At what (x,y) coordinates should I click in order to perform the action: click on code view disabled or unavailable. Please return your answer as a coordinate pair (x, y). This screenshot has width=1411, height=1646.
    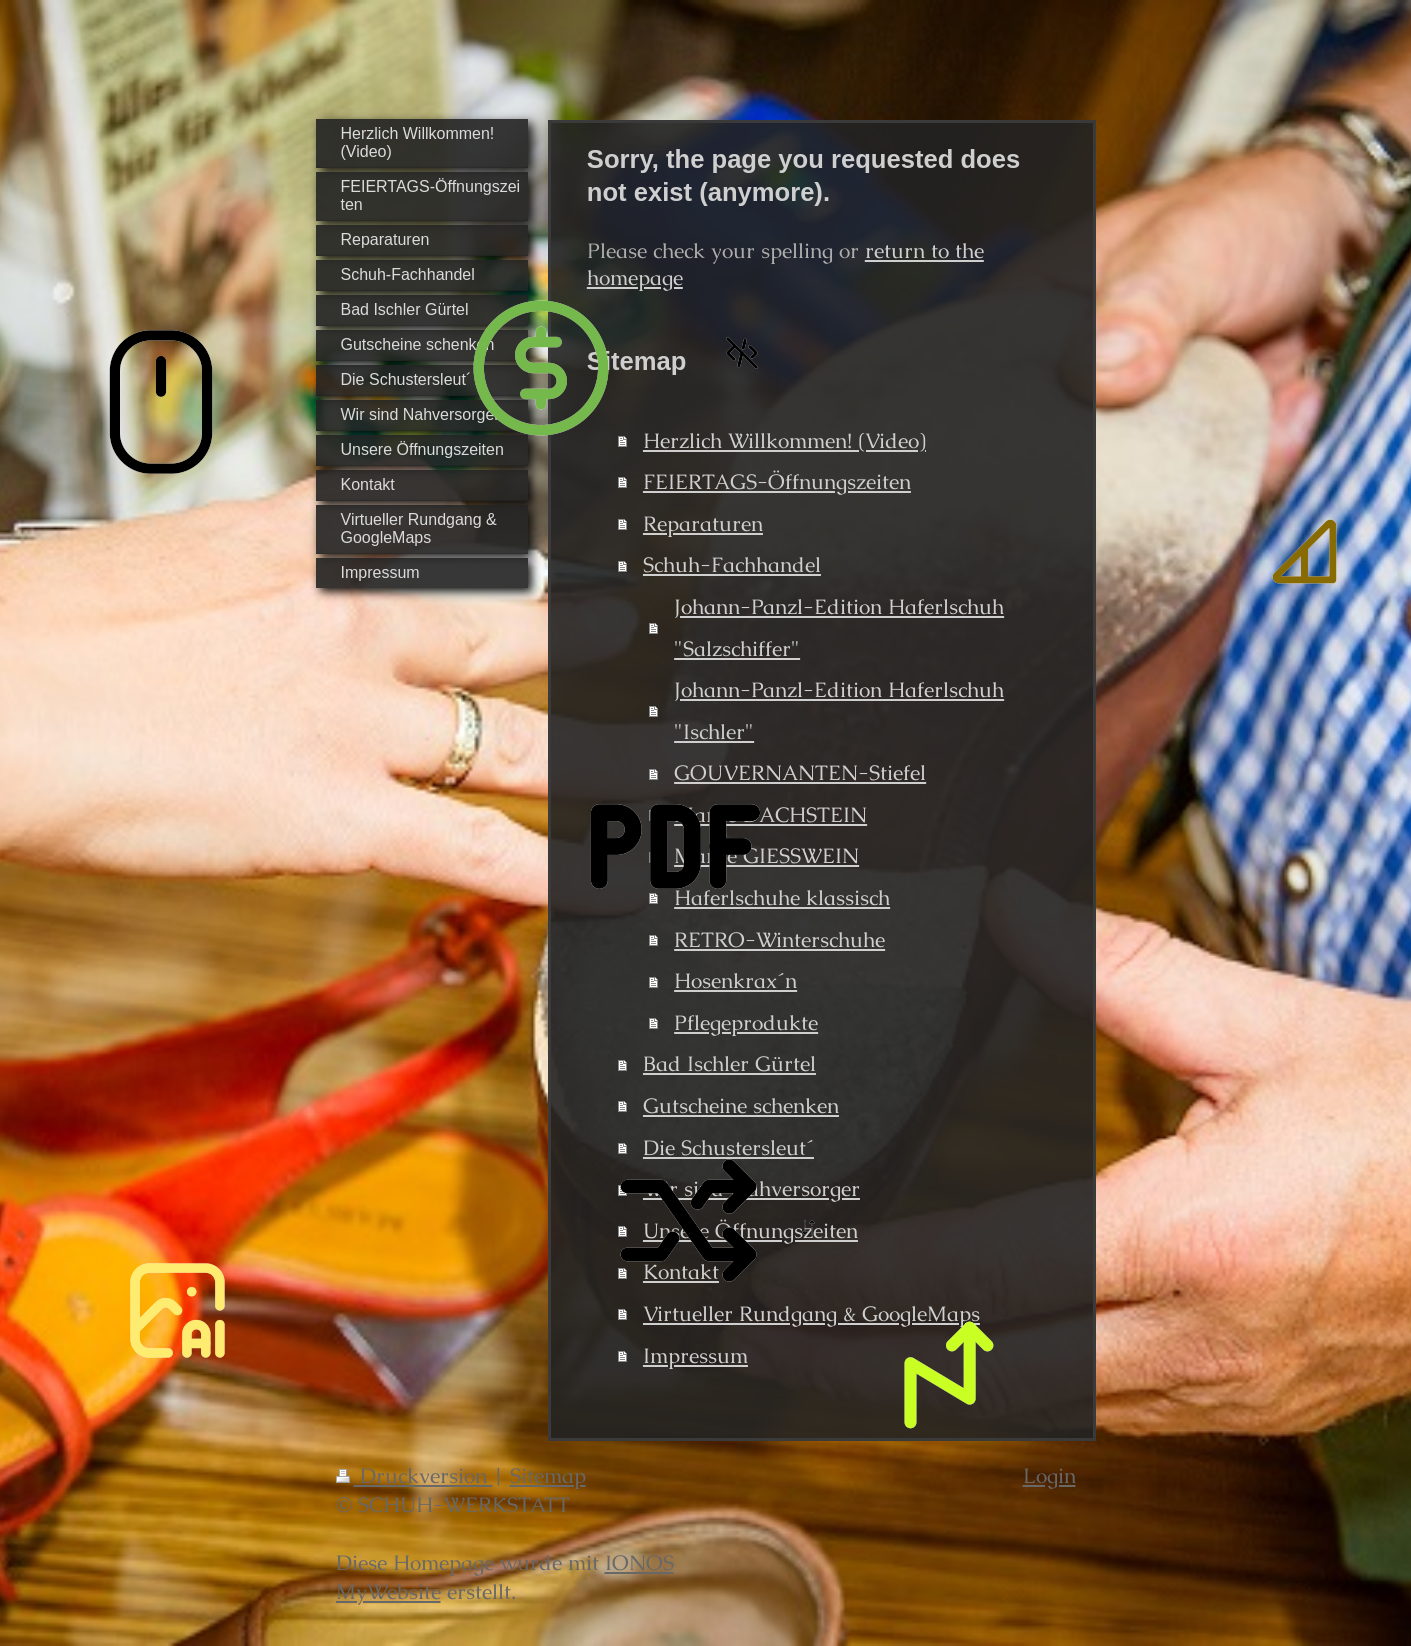
    Looking at the image, I should click on (742, 353).